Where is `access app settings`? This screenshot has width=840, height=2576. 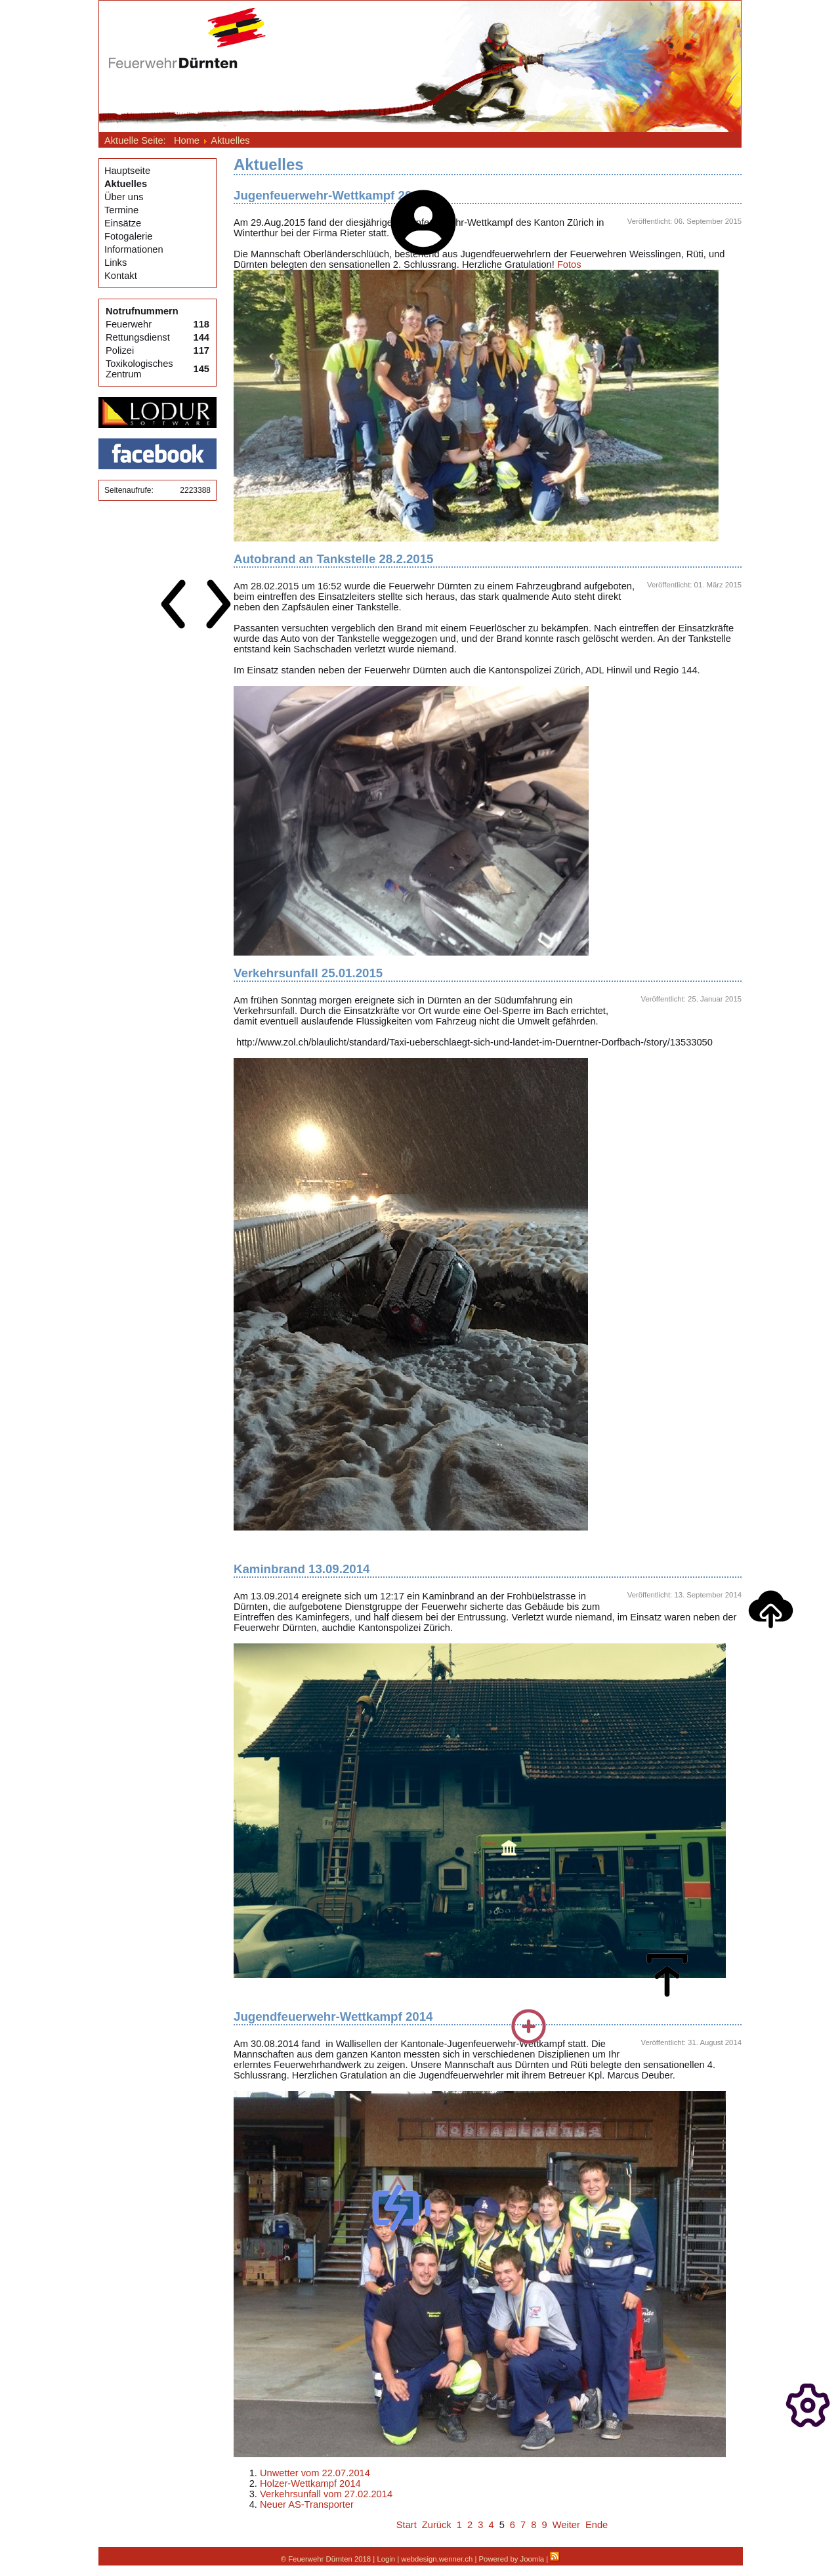 access app settings is located at coordinates (808, 2405).